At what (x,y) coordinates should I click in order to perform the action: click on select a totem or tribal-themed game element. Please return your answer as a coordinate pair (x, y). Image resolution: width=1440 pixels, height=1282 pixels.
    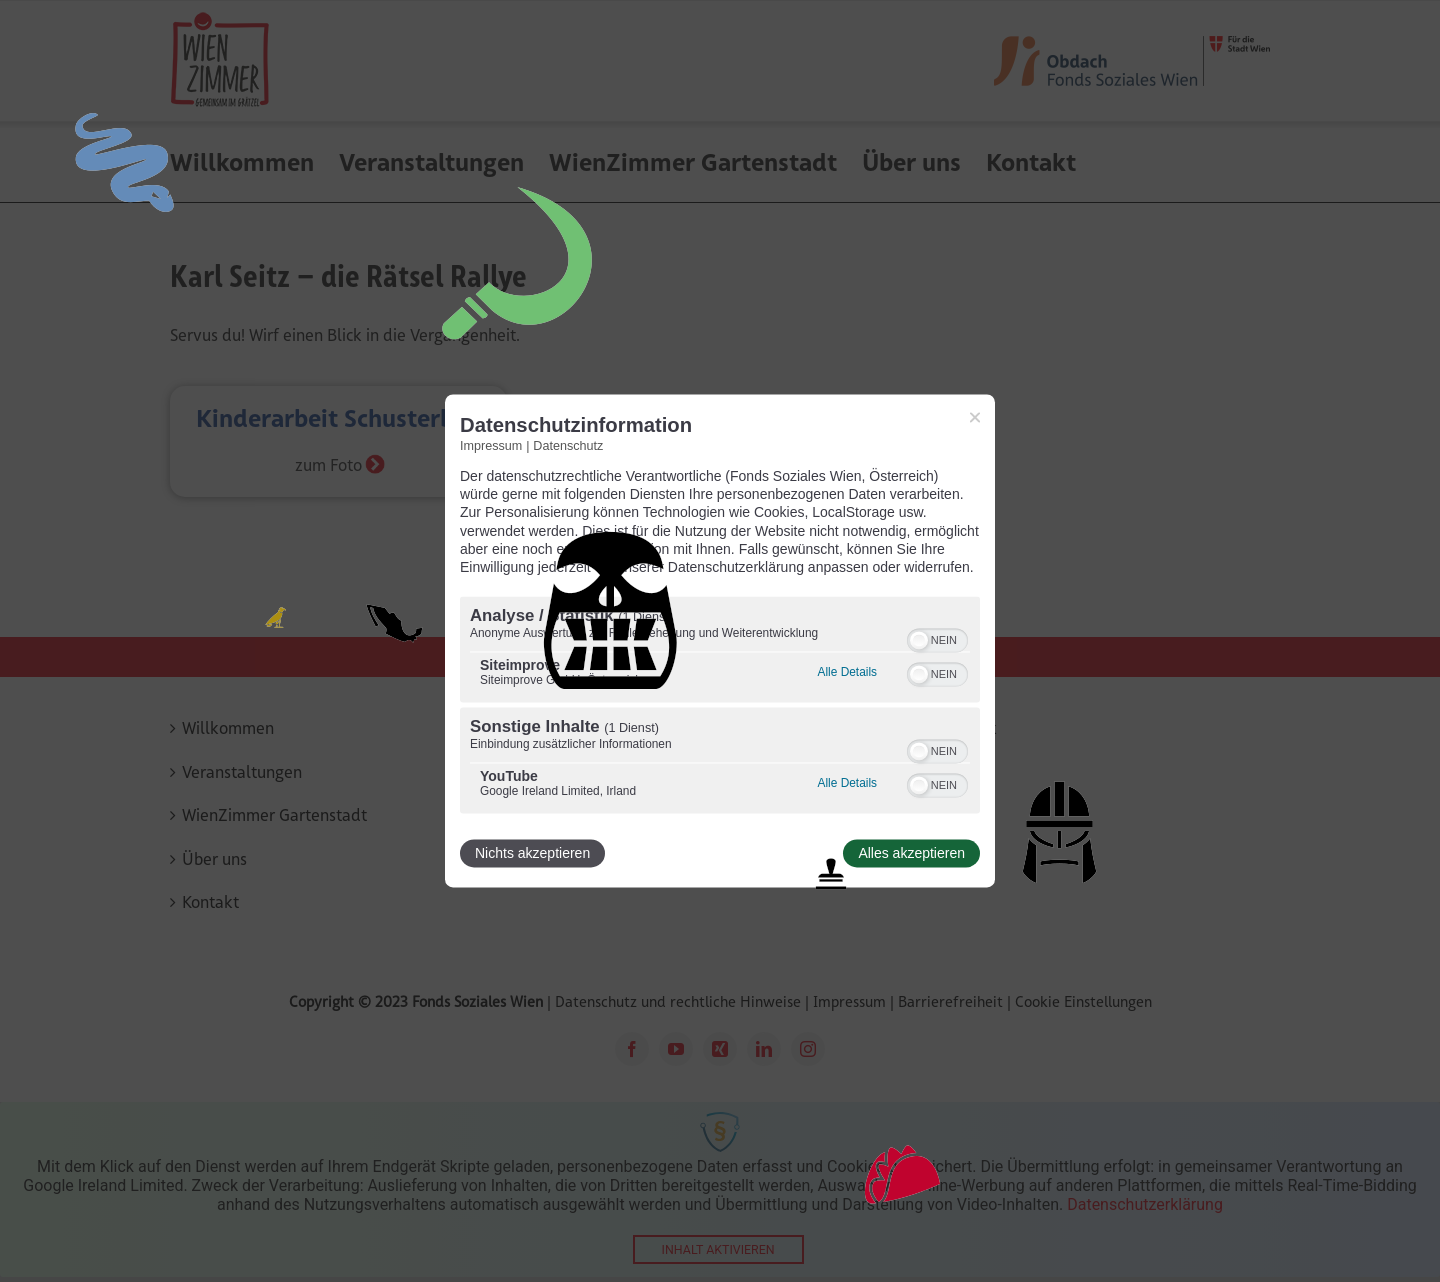
    Looking at the image, I should click on (611, 610).